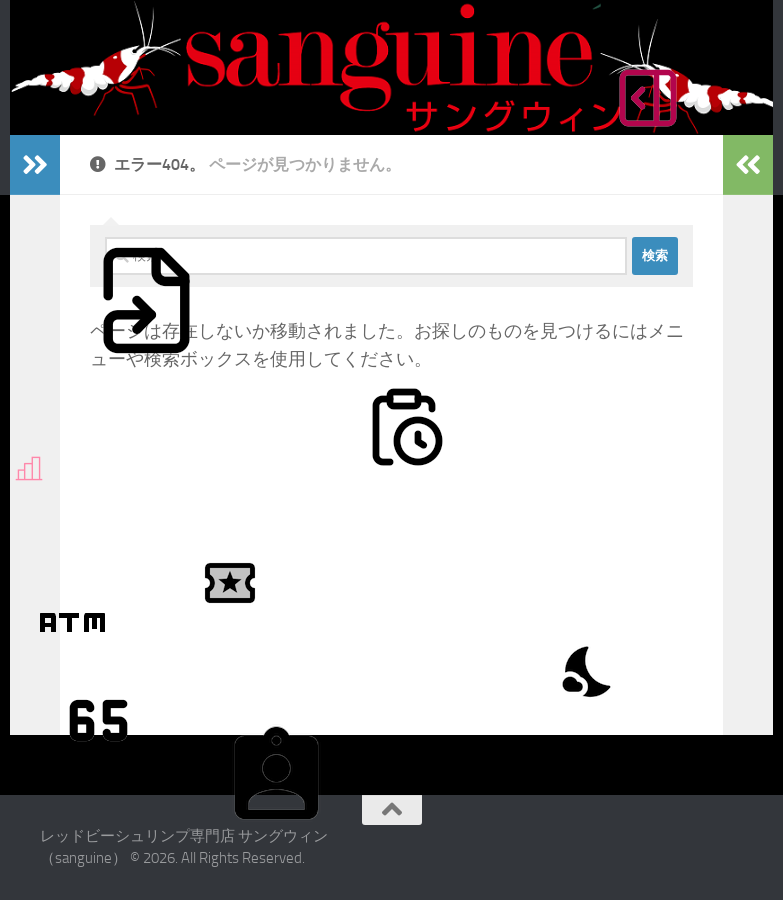  Describe the element at coordinates (98, 720) in the screenshot. I see `displays the number 65 as a label or badge` at that location.